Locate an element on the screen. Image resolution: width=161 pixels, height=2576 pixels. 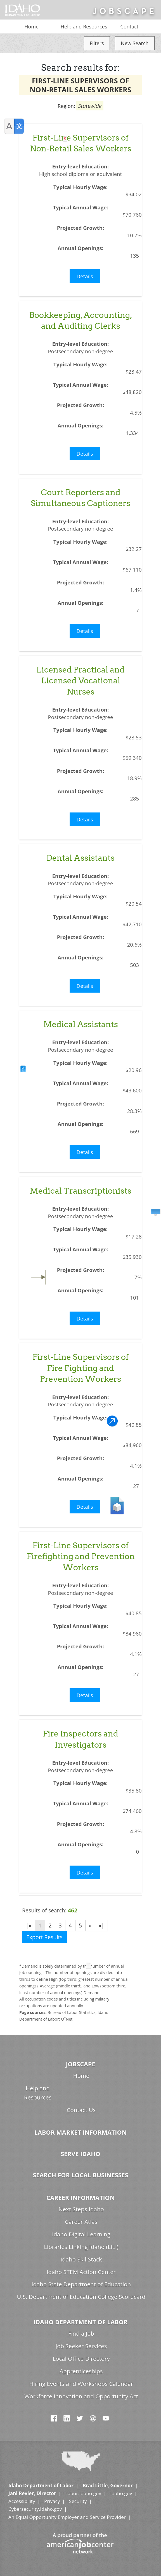
apple studio display monitor is located at coordinates (155, 1212).